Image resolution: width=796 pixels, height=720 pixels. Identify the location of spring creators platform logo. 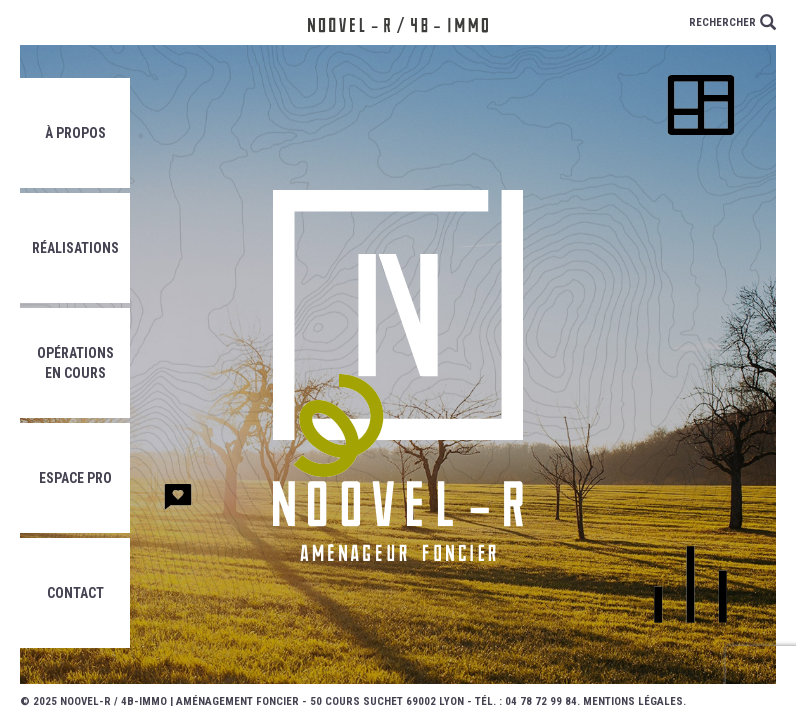
(338, 425).